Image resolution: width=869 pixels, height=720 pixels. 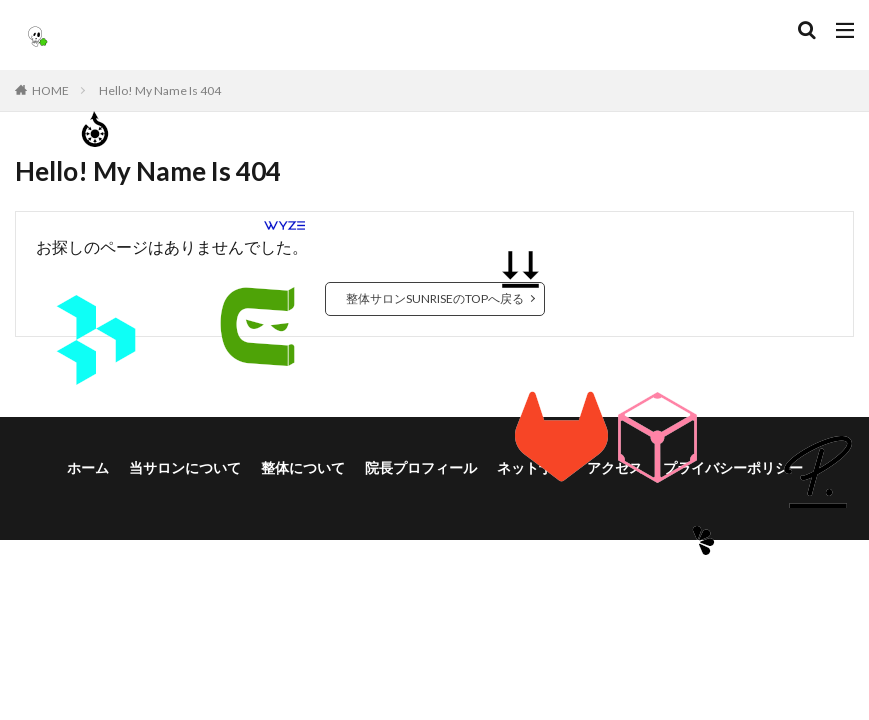 What do you see at coordinates (95, 129) in the screenshot?
I see `visit wikimedia commons` at bounding box center [95, 129].